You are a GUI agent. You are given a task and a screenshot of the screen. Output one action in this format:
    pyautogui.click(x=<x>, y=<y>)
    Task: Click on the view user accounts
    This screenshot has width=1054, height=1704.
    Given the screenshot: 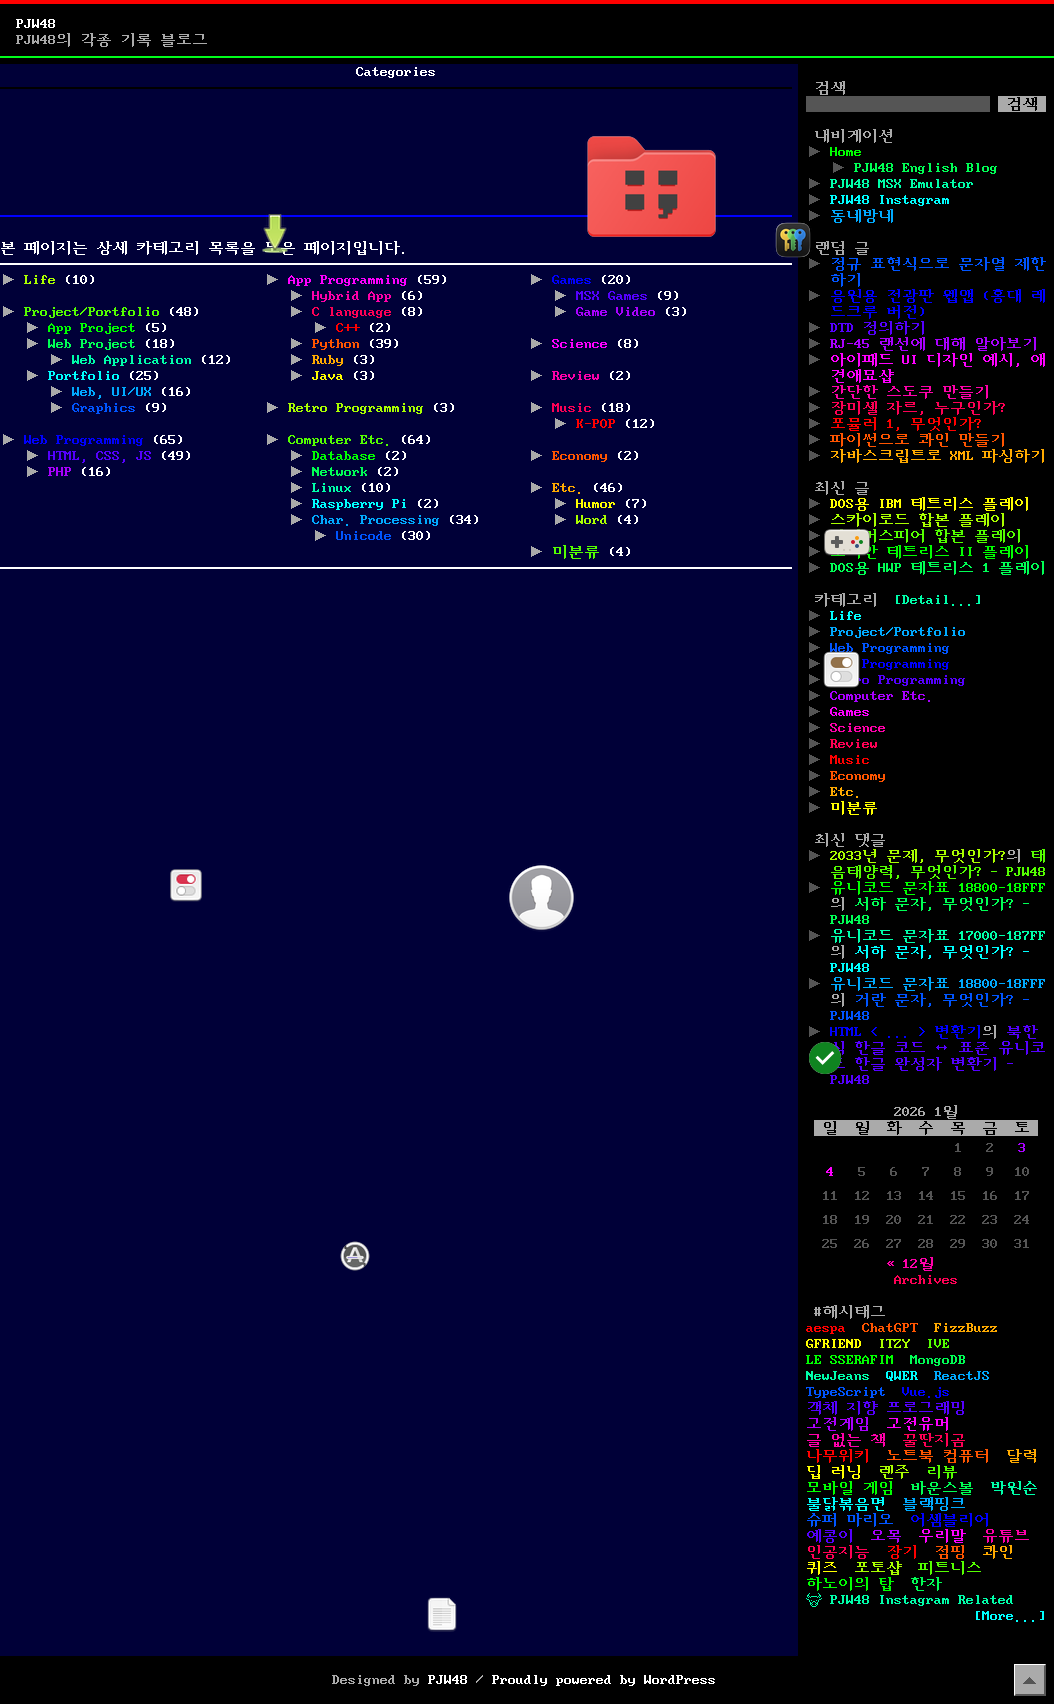 What is the action you would take?
    pyautogui.click(x=541, y=897)
    